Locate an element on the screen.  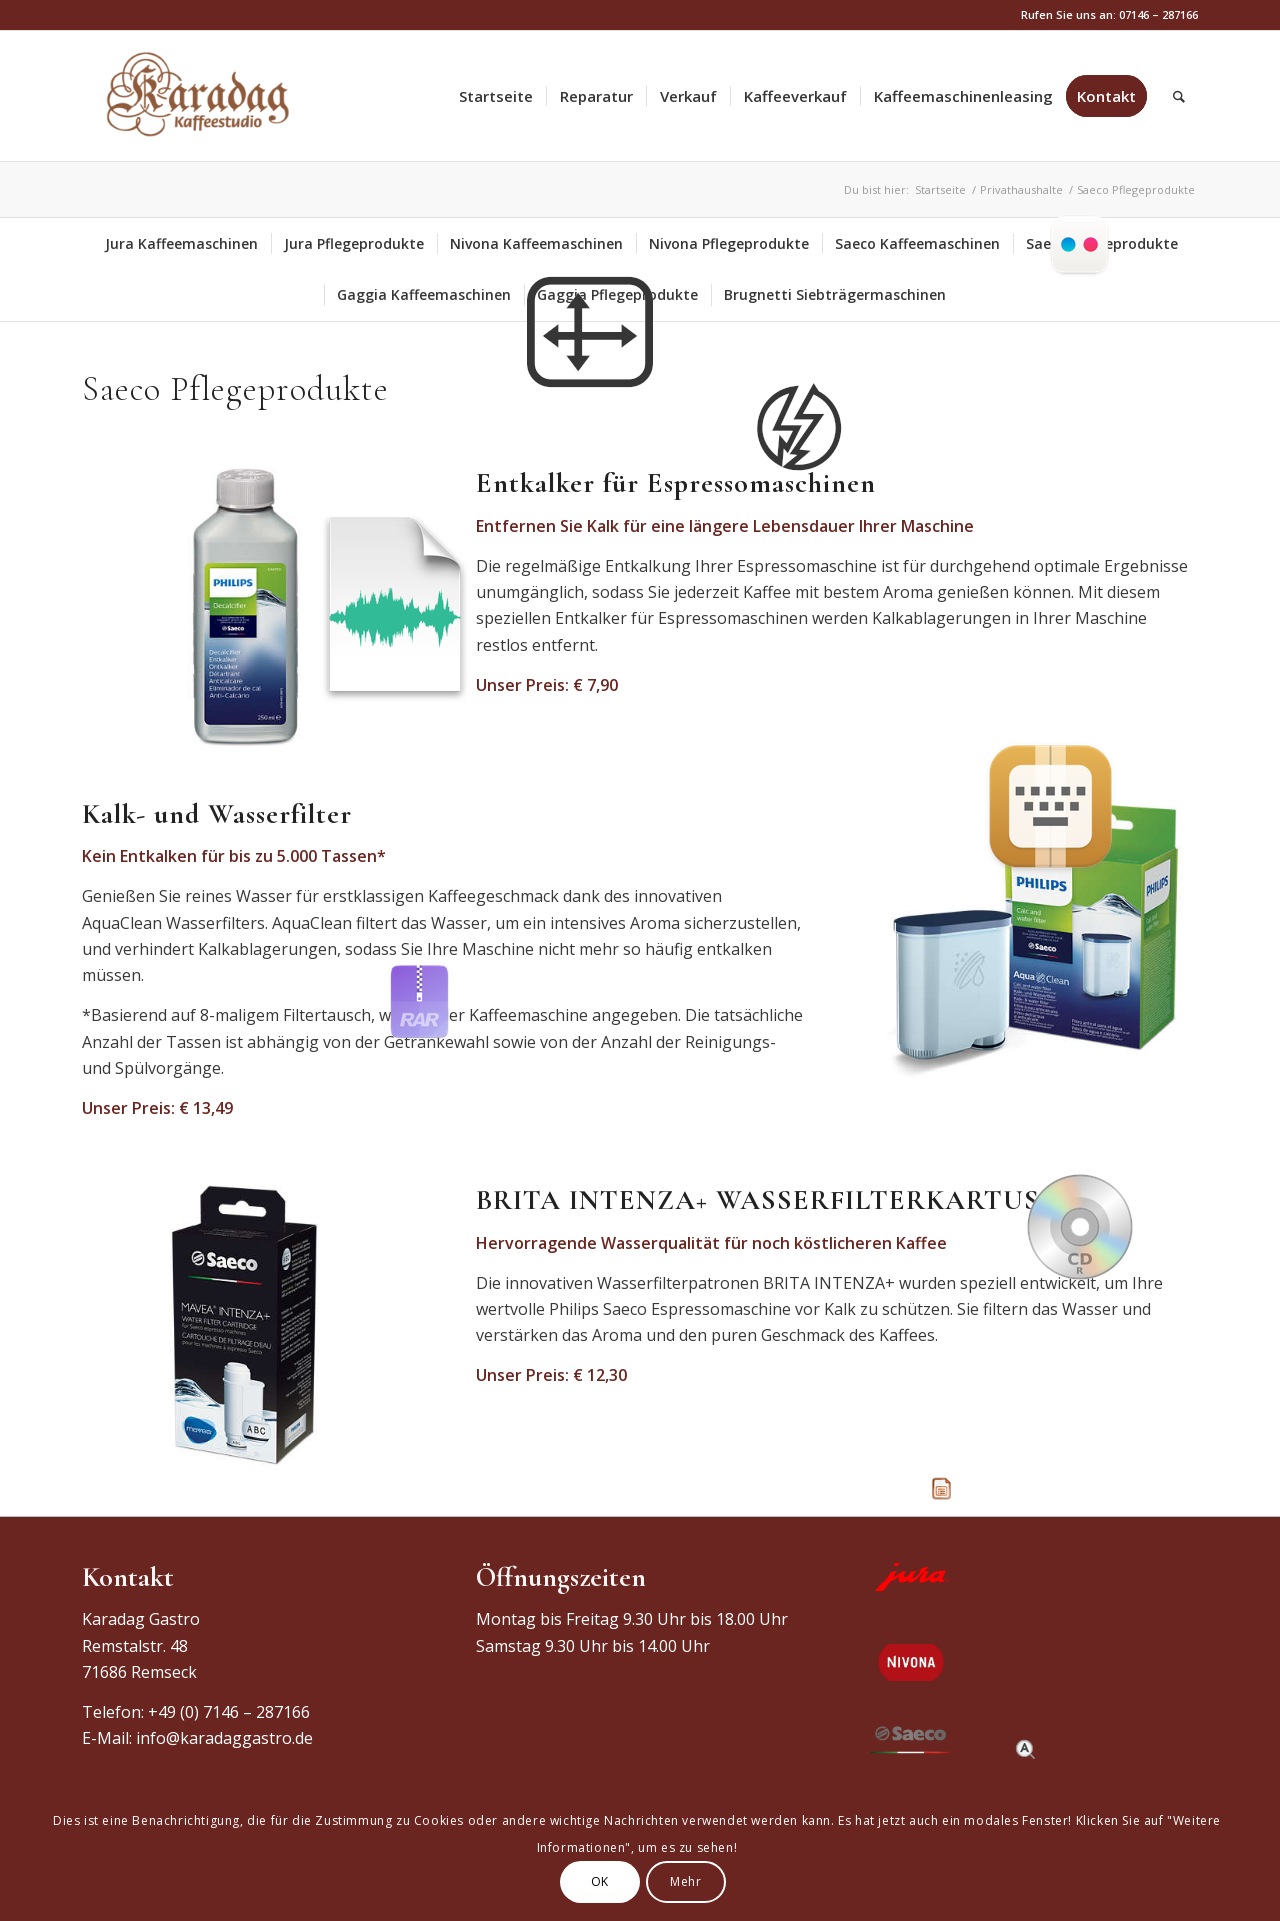
thunderbolt port or connection status is located at coordinates (799, 428).